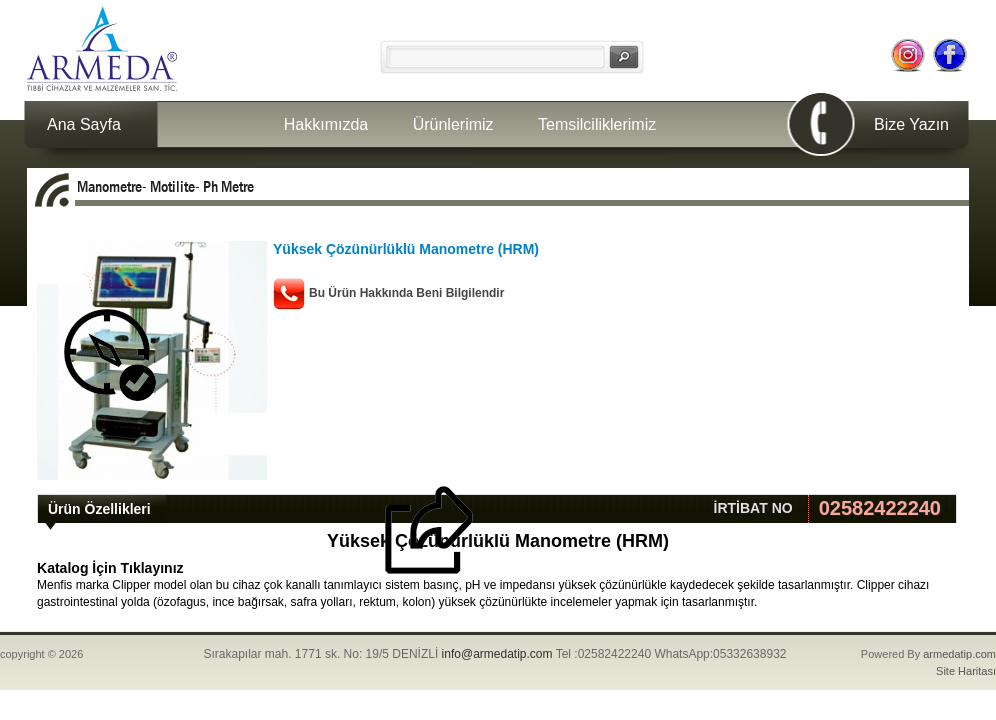 Image resolution: width=996 pixels, height=720 pixels. What do you see at coordinates (107, 352) in the screenshot?
I see `active navigation or orientation mode` at bounding box center [107, 352].